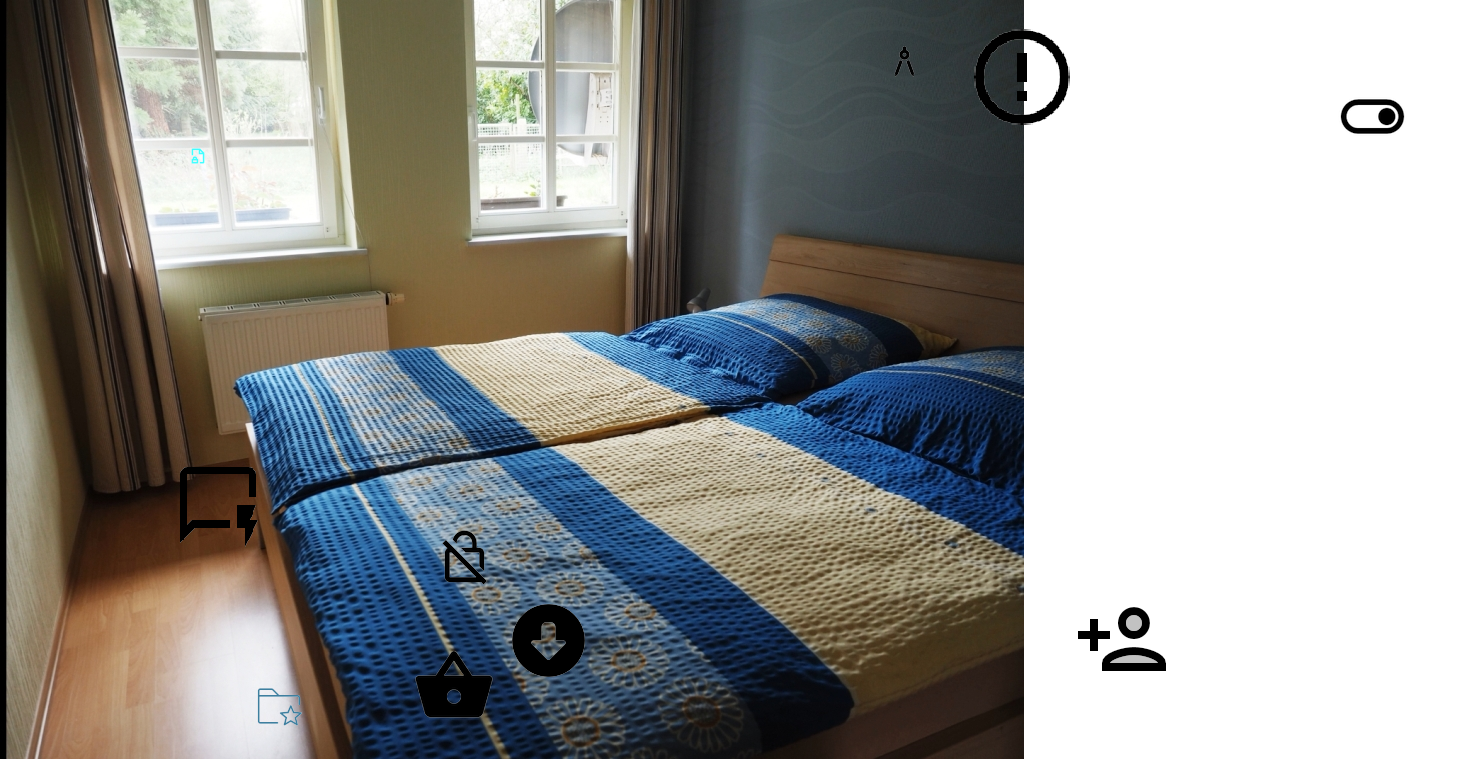  What do you see at coordinates (218, 505) in the screenshot?
I see `send a quick reply to a message` at bounding box center [218, 505].